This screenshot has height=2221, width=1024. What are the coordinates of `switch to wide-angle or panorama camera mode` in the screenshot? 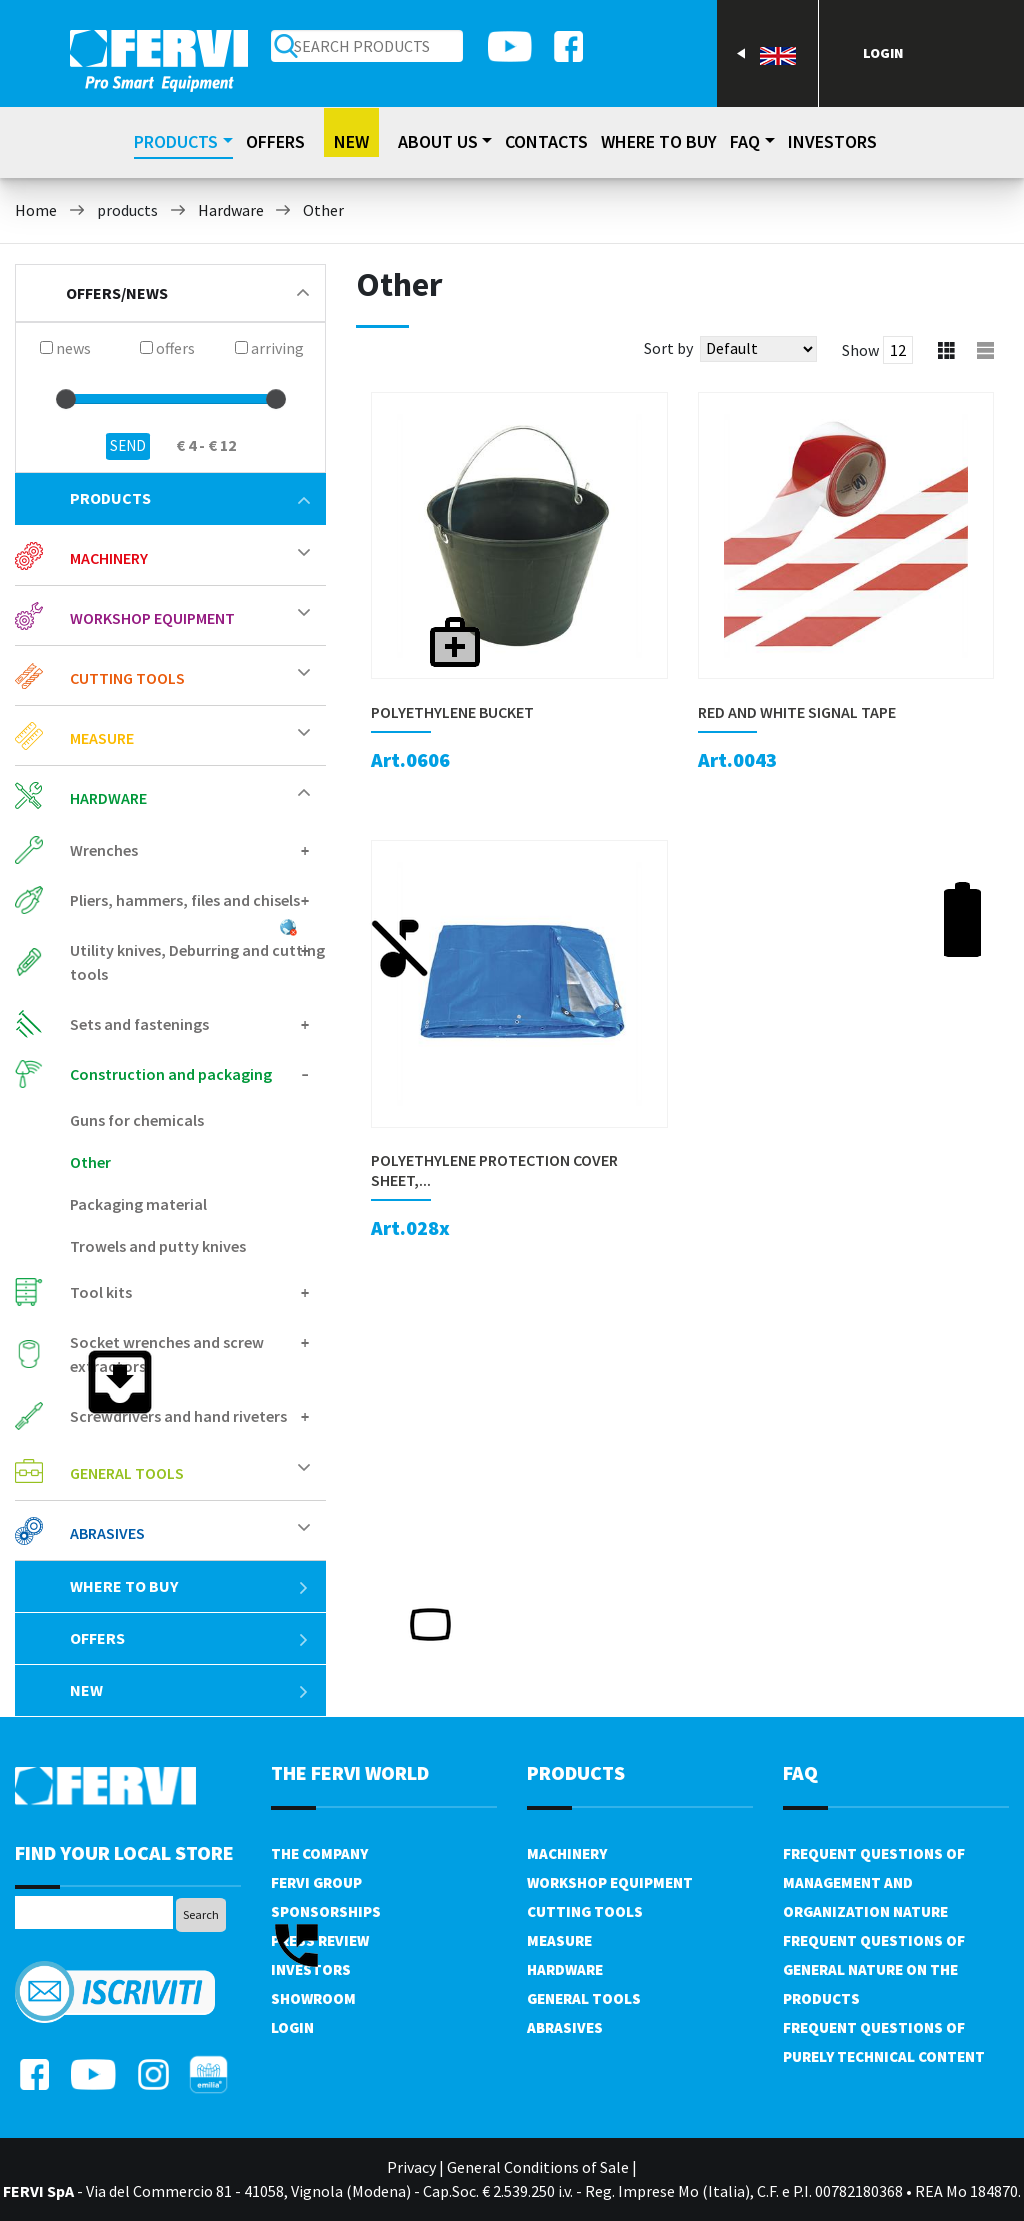 It's located at (430, 1624).